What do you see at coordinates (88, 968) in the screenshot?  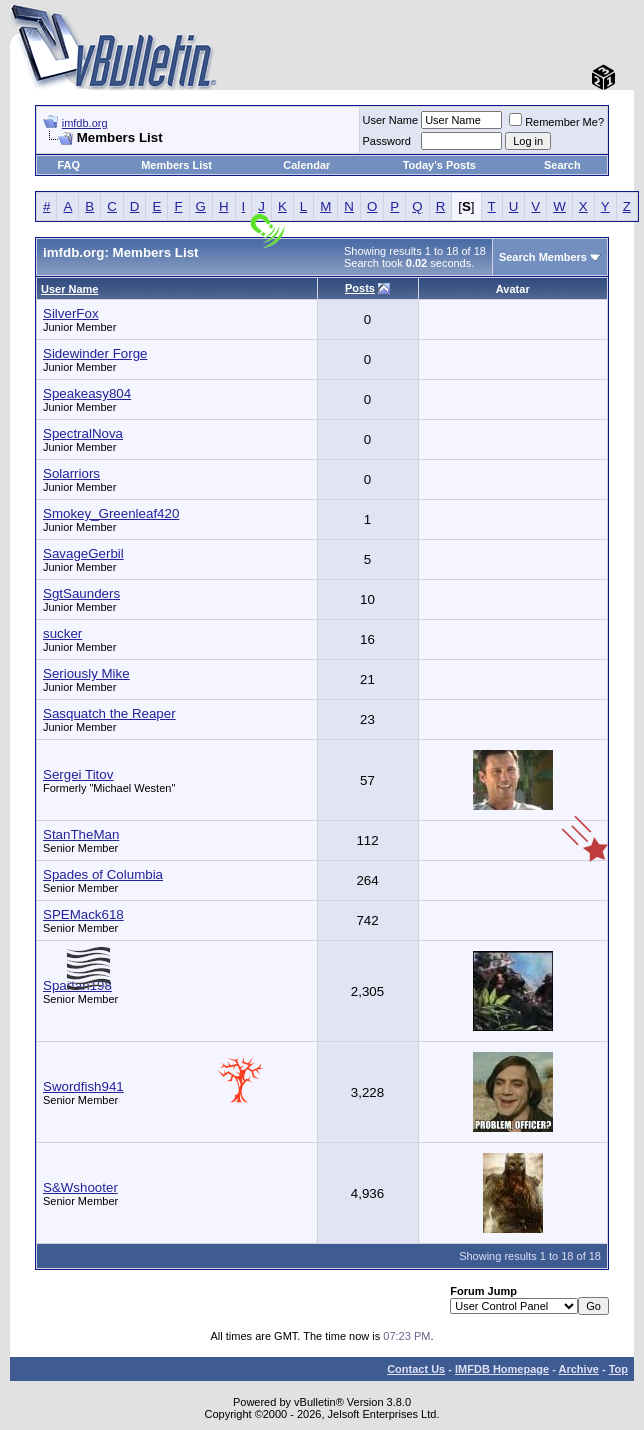 I see `indicates water or fluid dynamics in a game` at bounding box center [88, 968].